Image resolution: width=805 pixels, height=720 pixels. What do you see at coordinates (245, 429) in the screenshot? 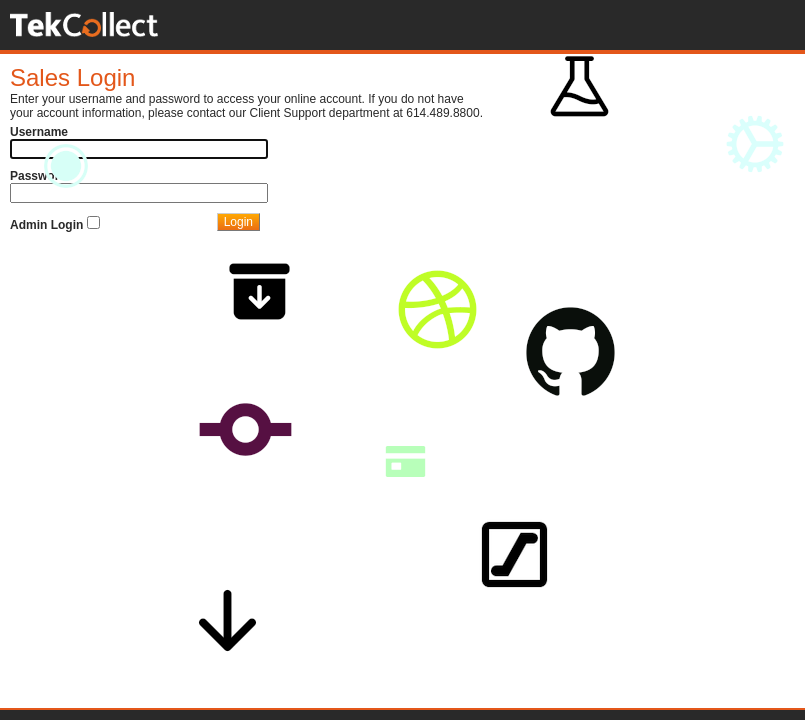
I see `view commit details in version control` at bounding box center [245, 429].